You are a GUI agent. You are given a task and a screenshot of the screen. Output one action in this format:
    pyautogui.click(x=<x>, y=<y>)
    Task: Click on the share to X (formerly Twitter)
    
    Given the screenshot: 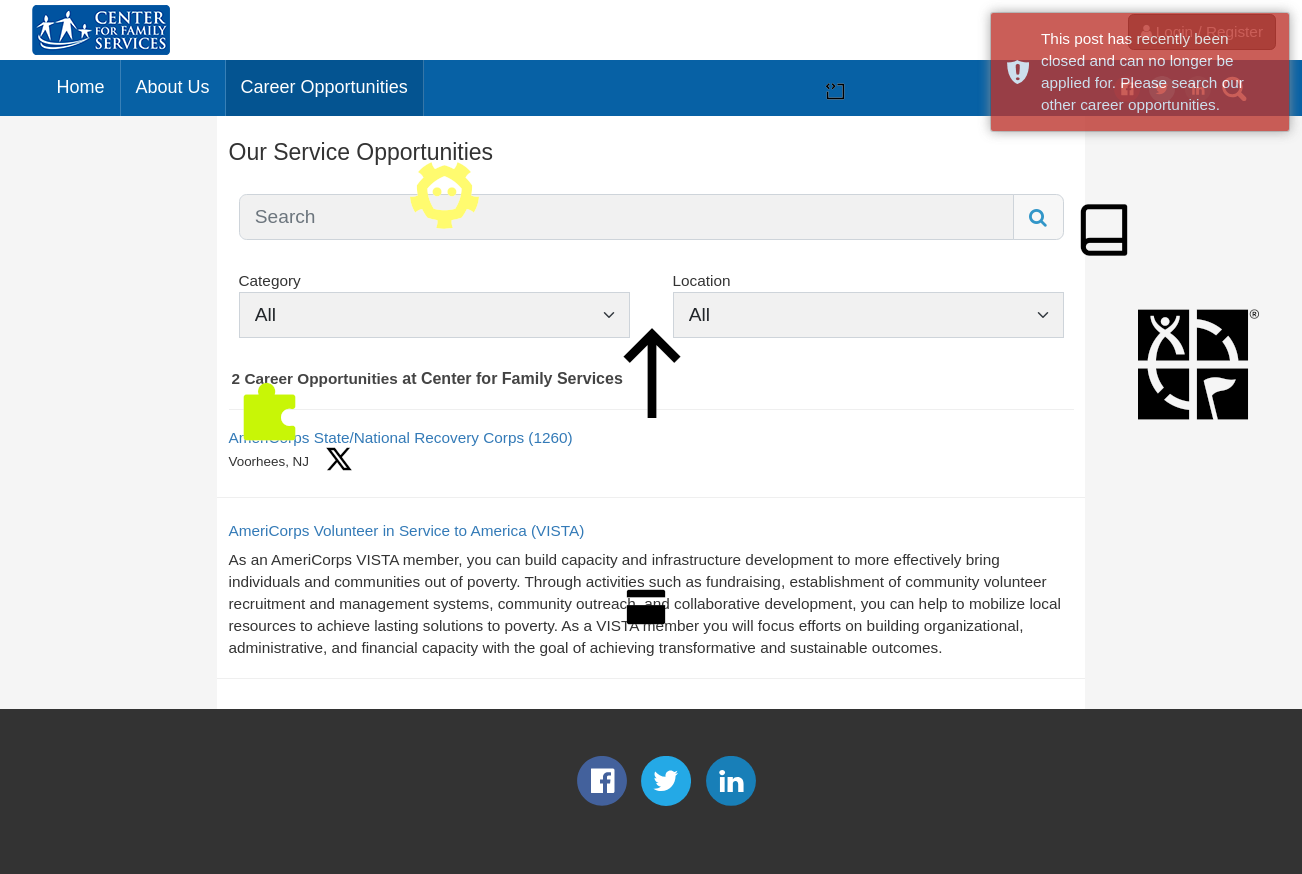 What is the action you would take?
    pyautogui.click(x=339, y=459)
    